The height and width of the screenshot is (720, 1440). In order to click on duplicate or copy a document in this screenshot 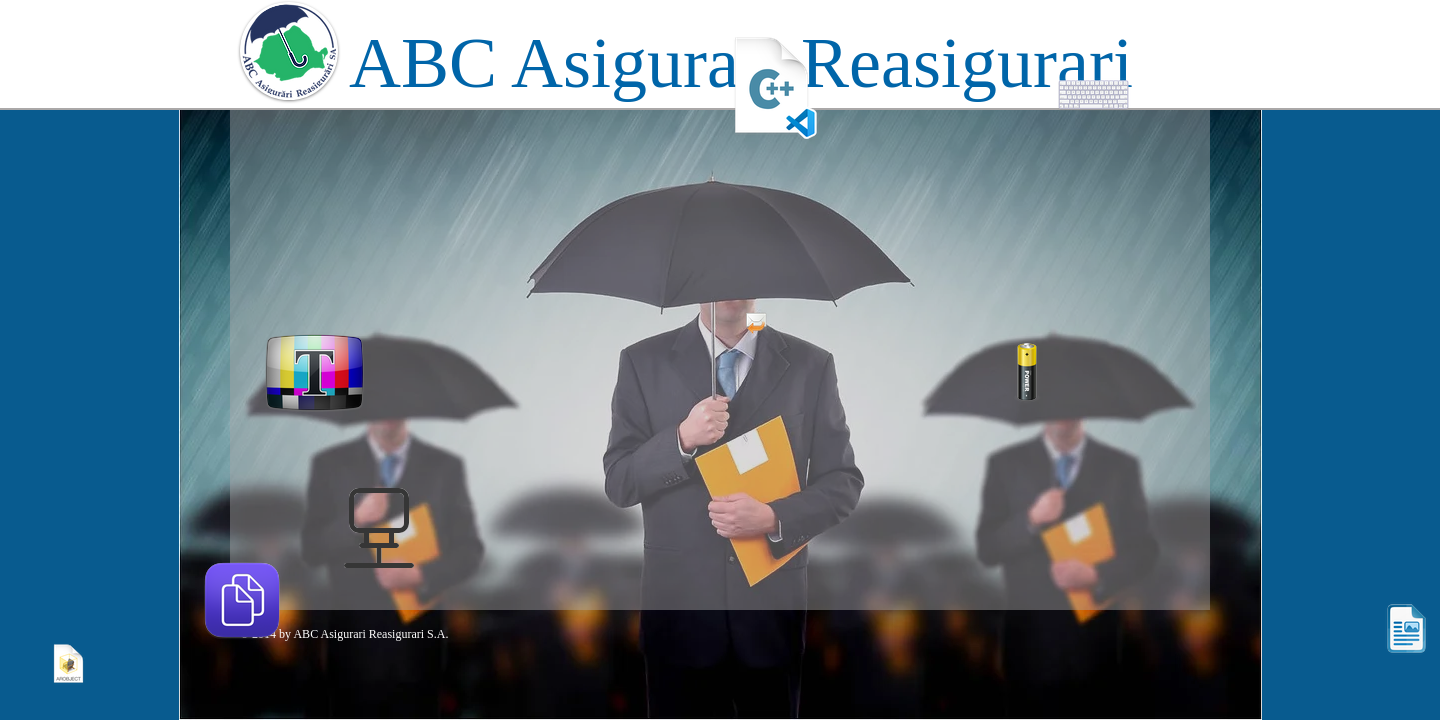, I will do `click(242, 600)`.